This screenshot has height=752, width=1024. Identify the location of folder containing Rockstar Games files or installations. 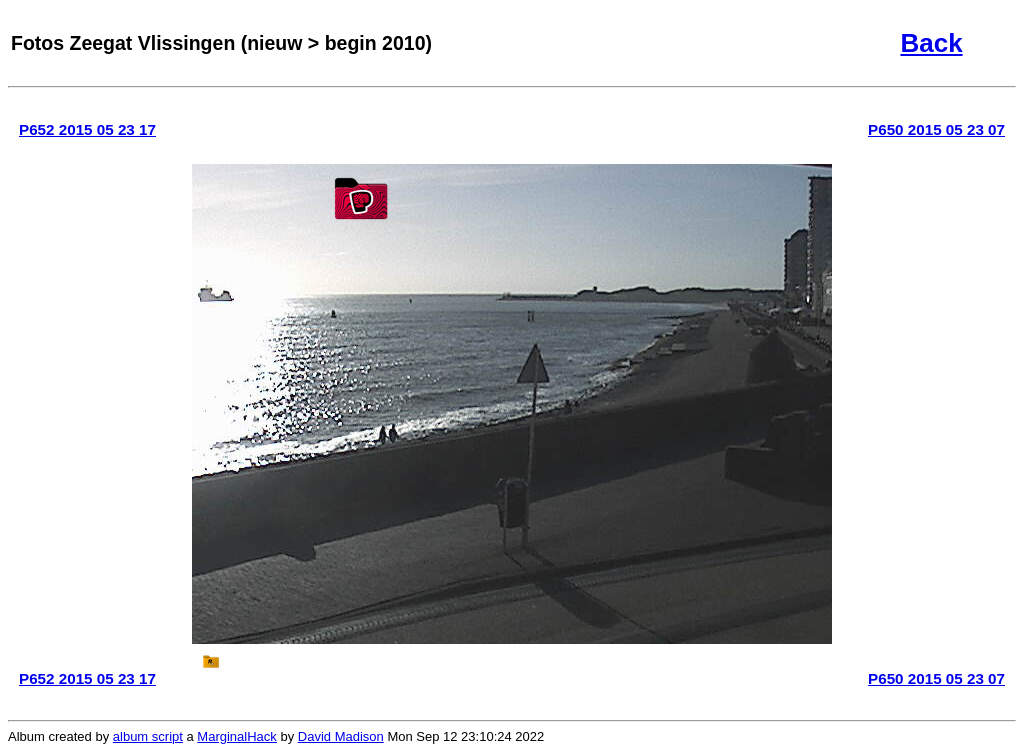
(211, 662).